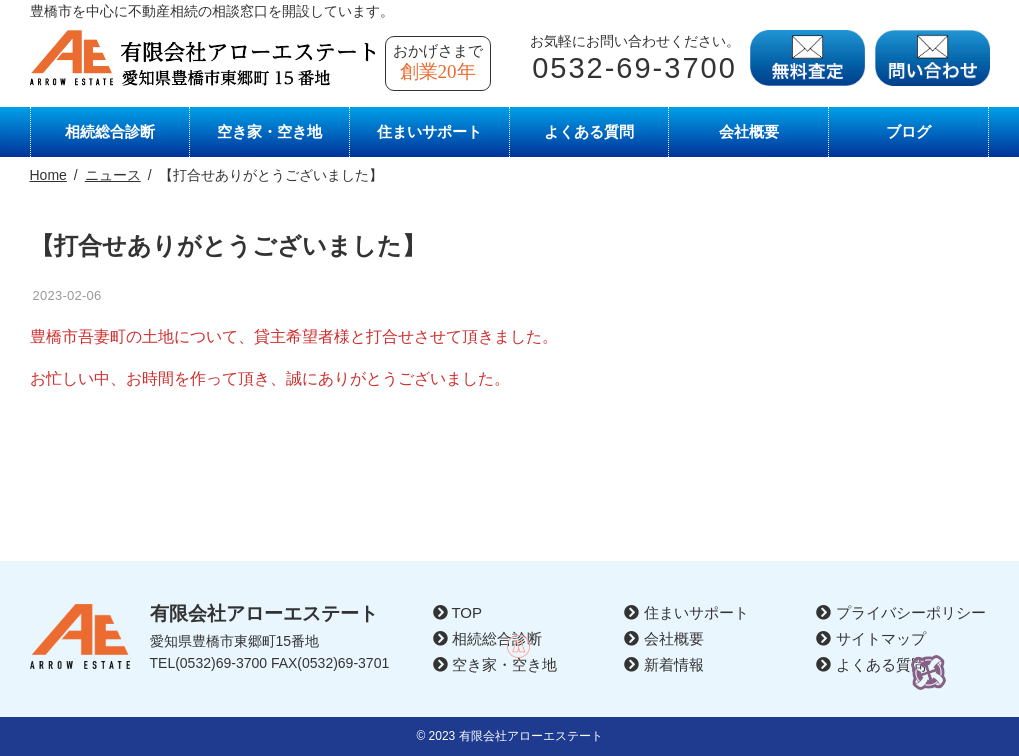 The width and height of the screenshot is (1019, 756). I want to click on open akiflow productivity app, so click(518, 646).